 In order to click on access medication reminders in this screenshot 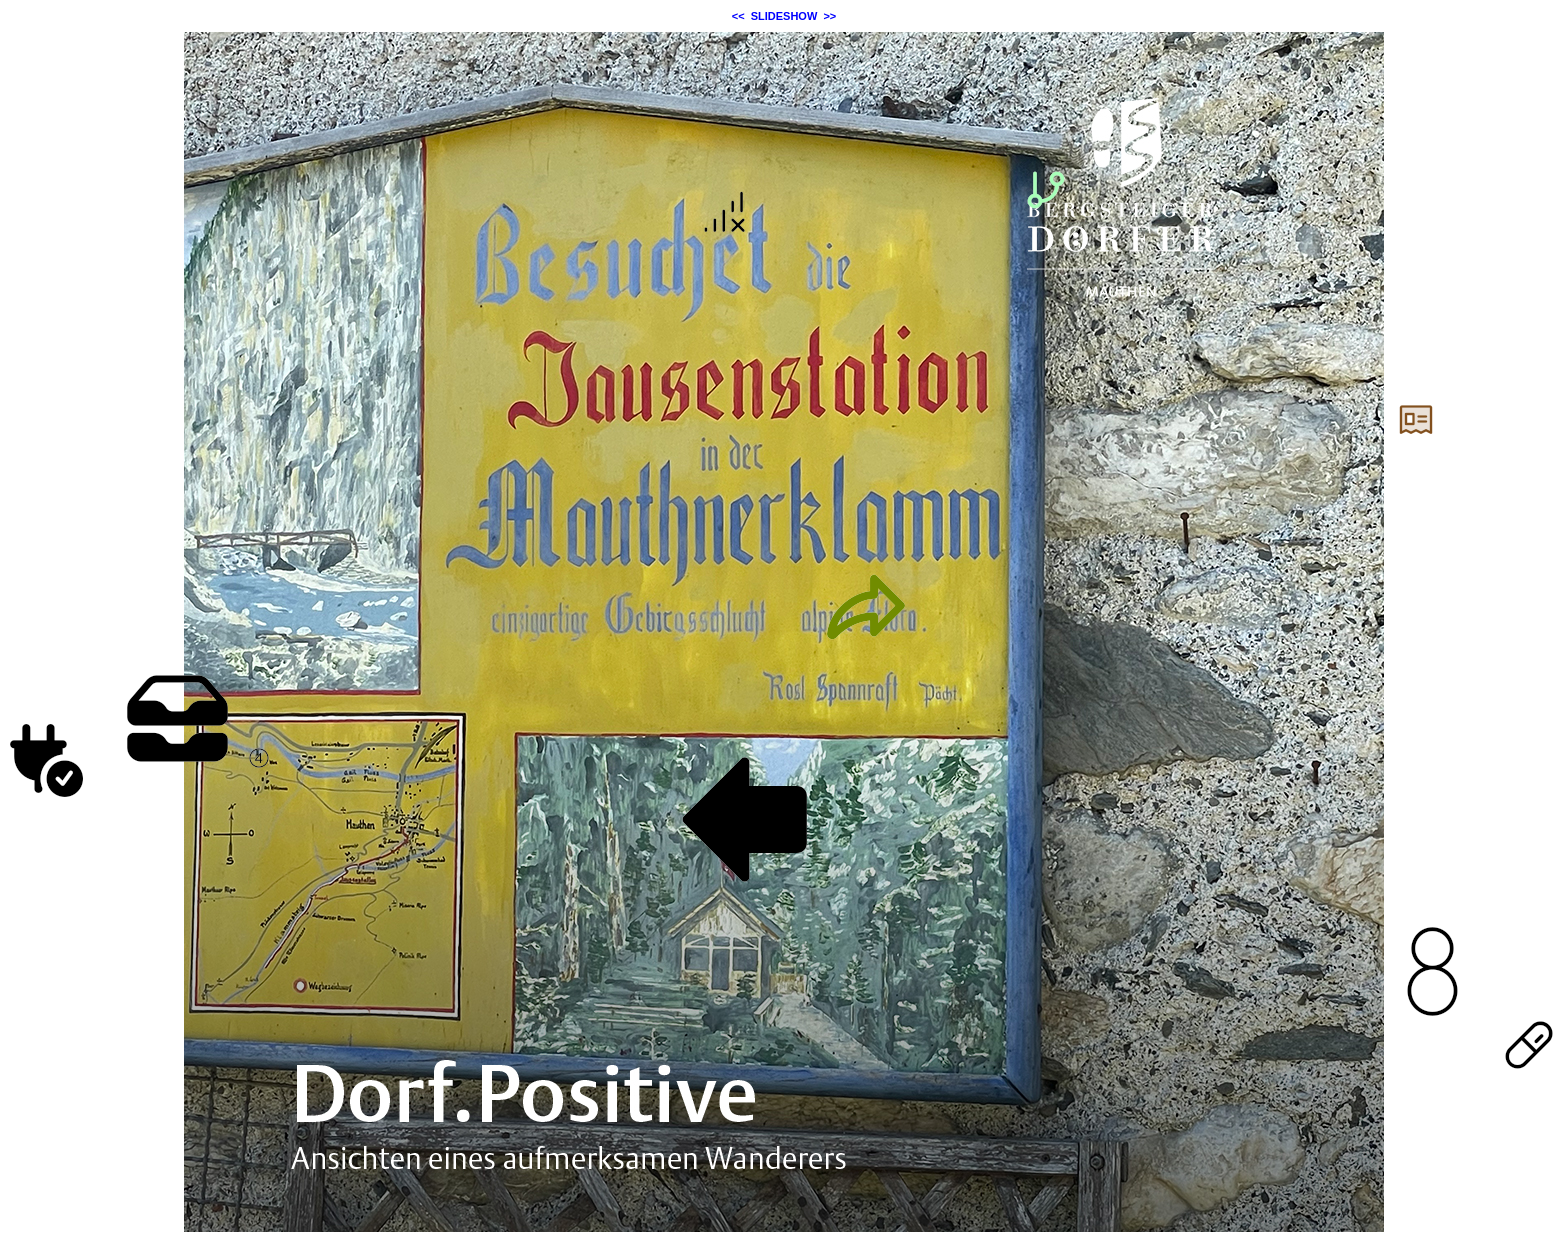, I will do `click(1529, 1045)`.